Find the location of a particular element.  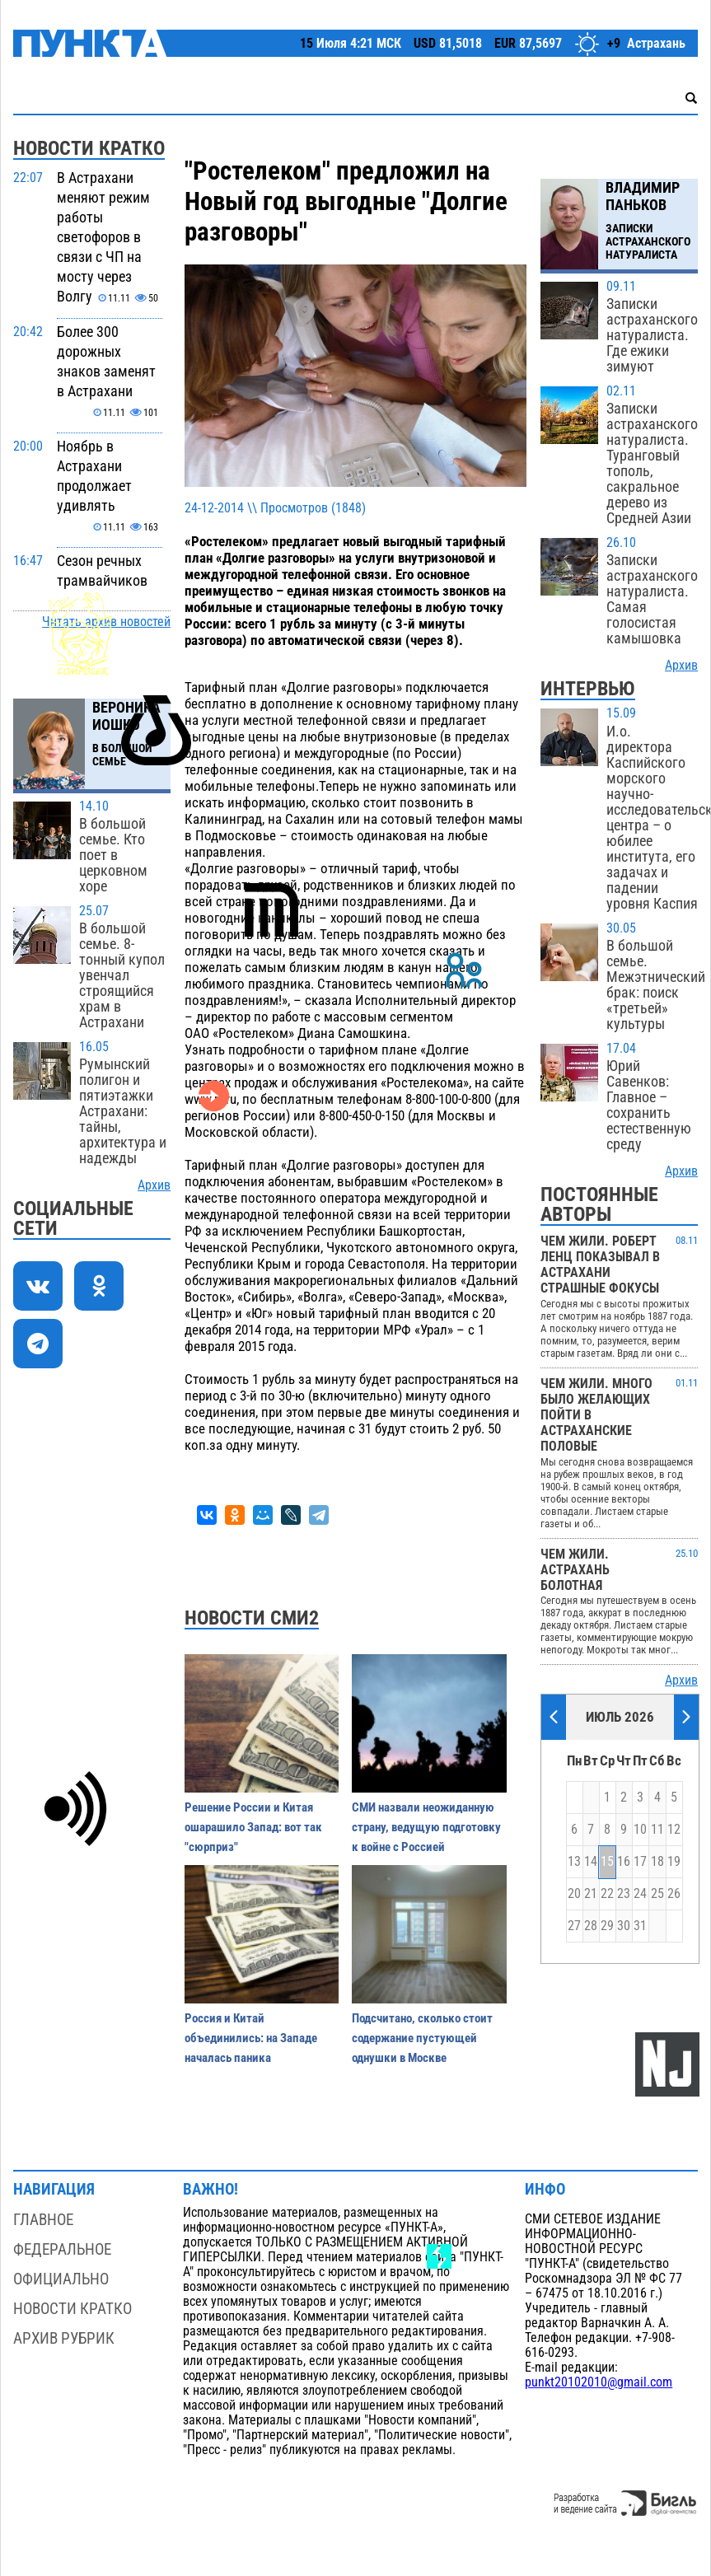

open the BandLab music creation app is located at coordinates (156, 730).